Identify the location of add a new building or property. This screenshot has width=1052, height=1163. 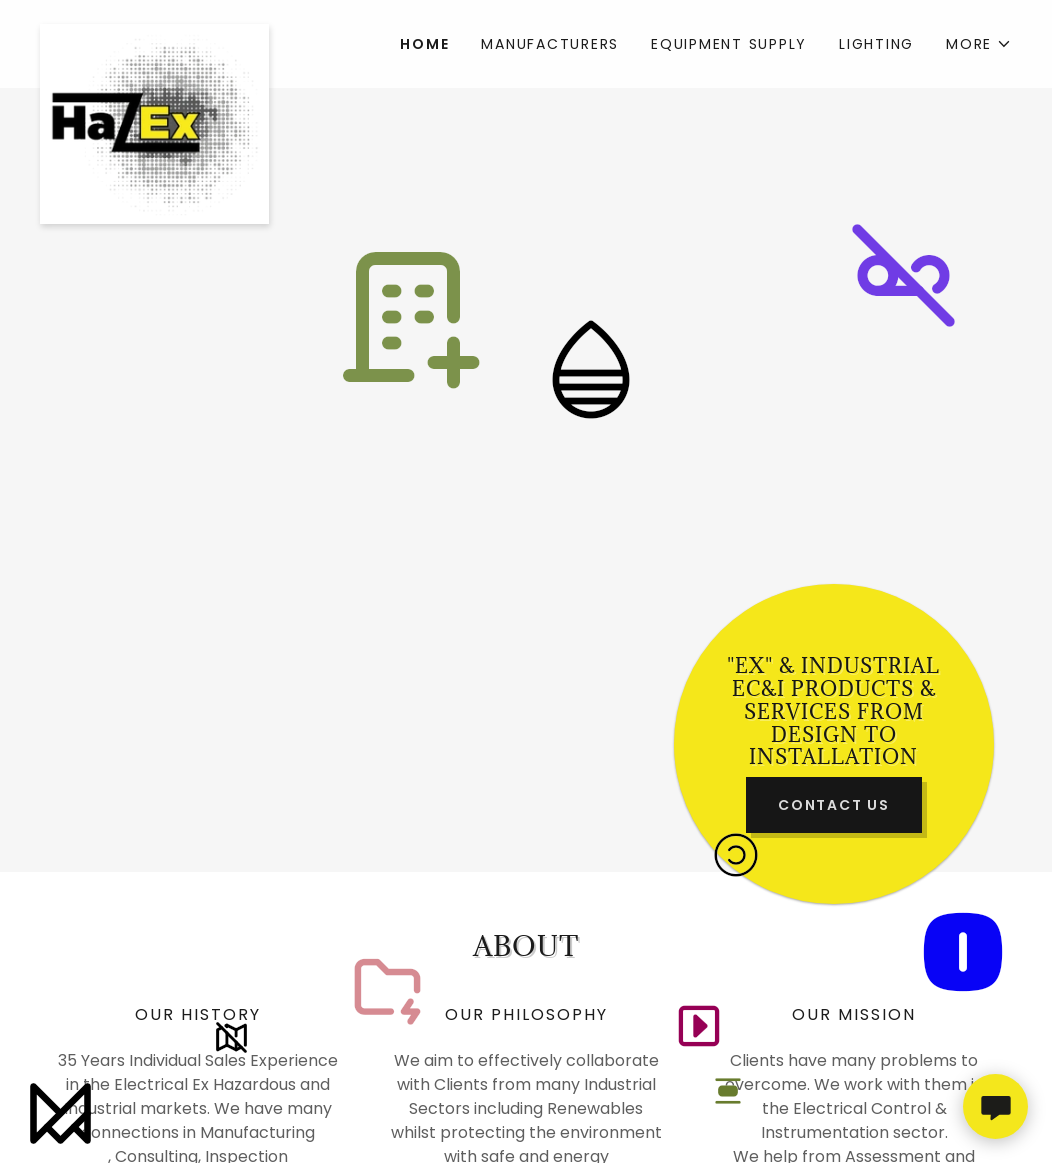
(408, 317).